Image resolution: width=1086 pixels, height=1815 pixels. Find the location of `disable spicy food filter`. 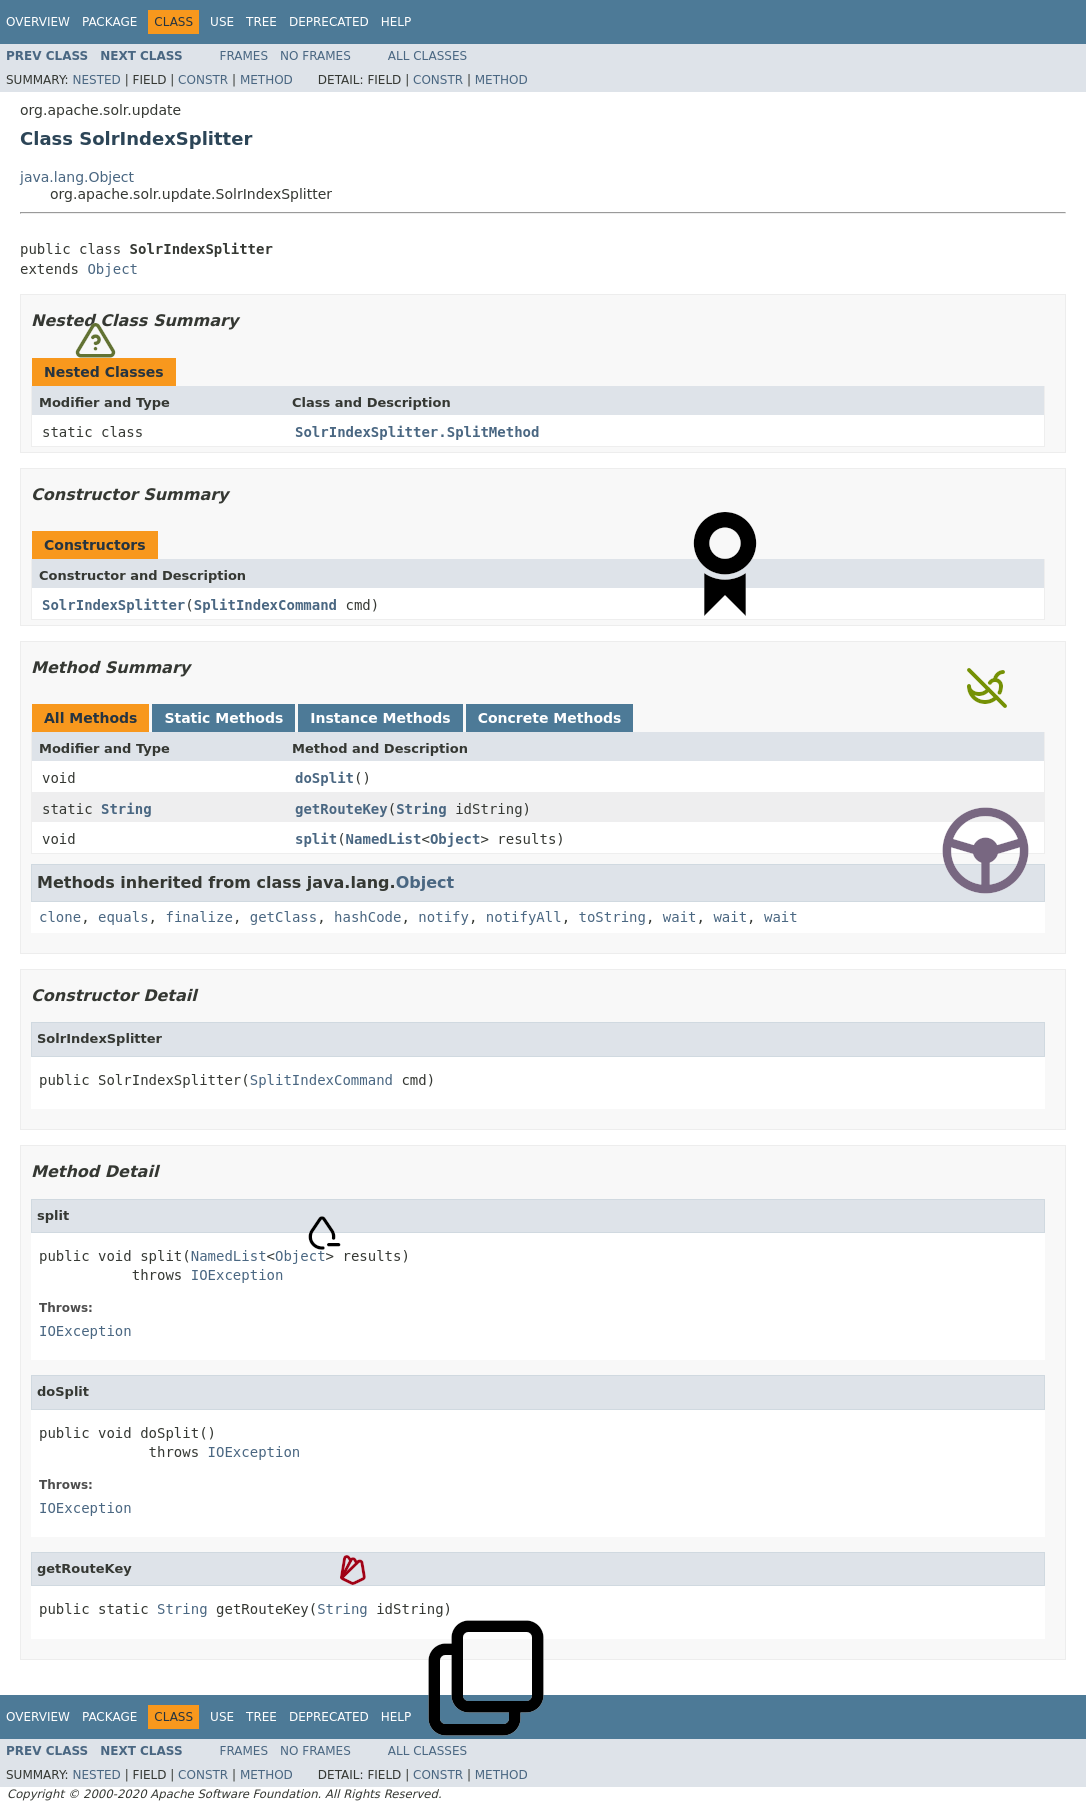

disable spicy food filter is located at coordinates (987, 688).